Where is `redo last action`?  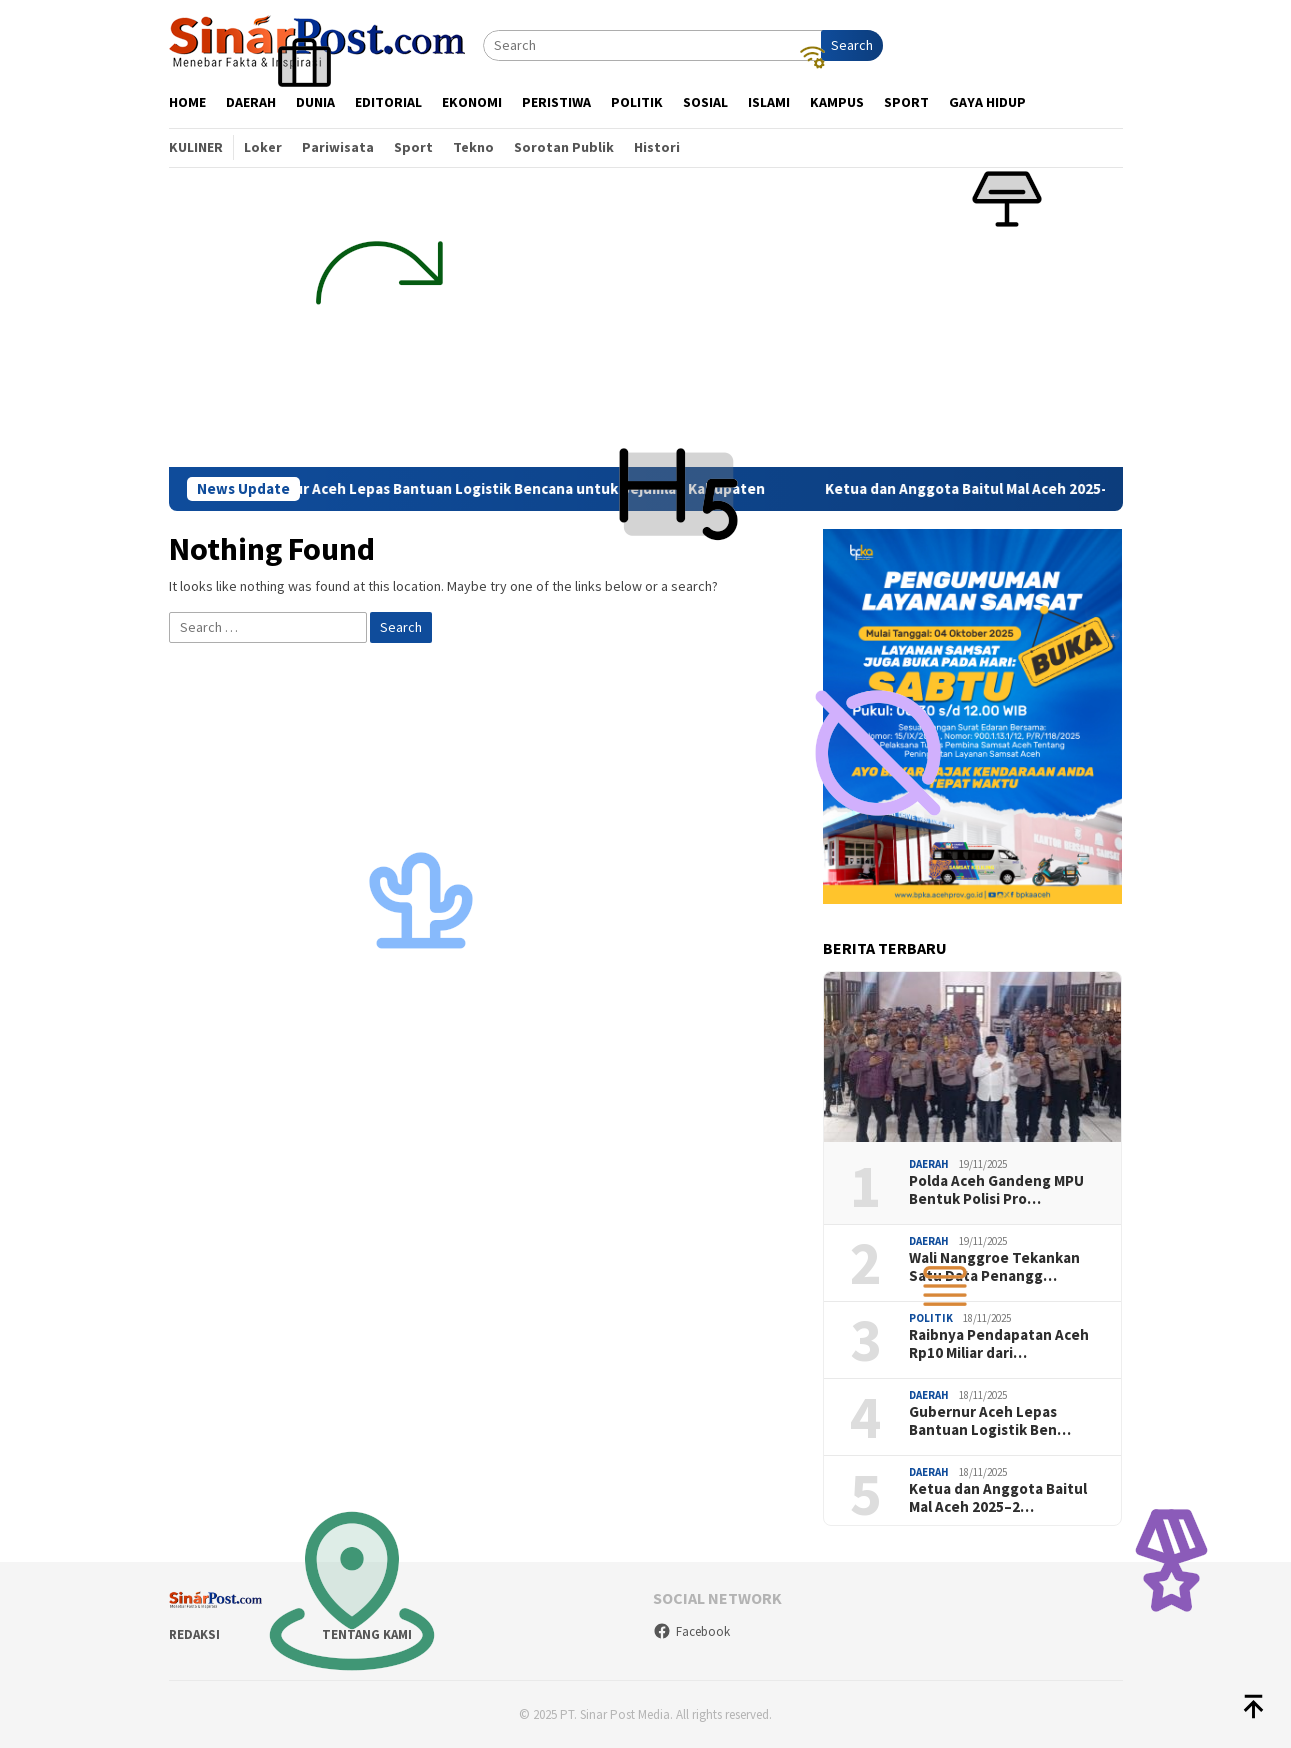
redo last action is located at coordinates (377, 268).